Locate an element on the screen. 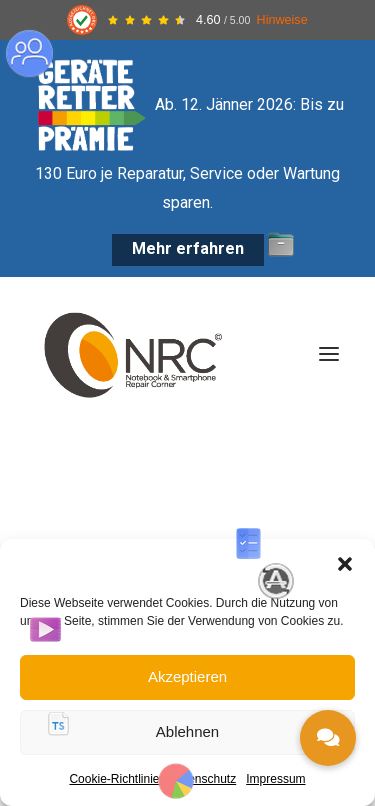 The image size is (375, 806). switch to a different user account is located at coordinates (29, 53).